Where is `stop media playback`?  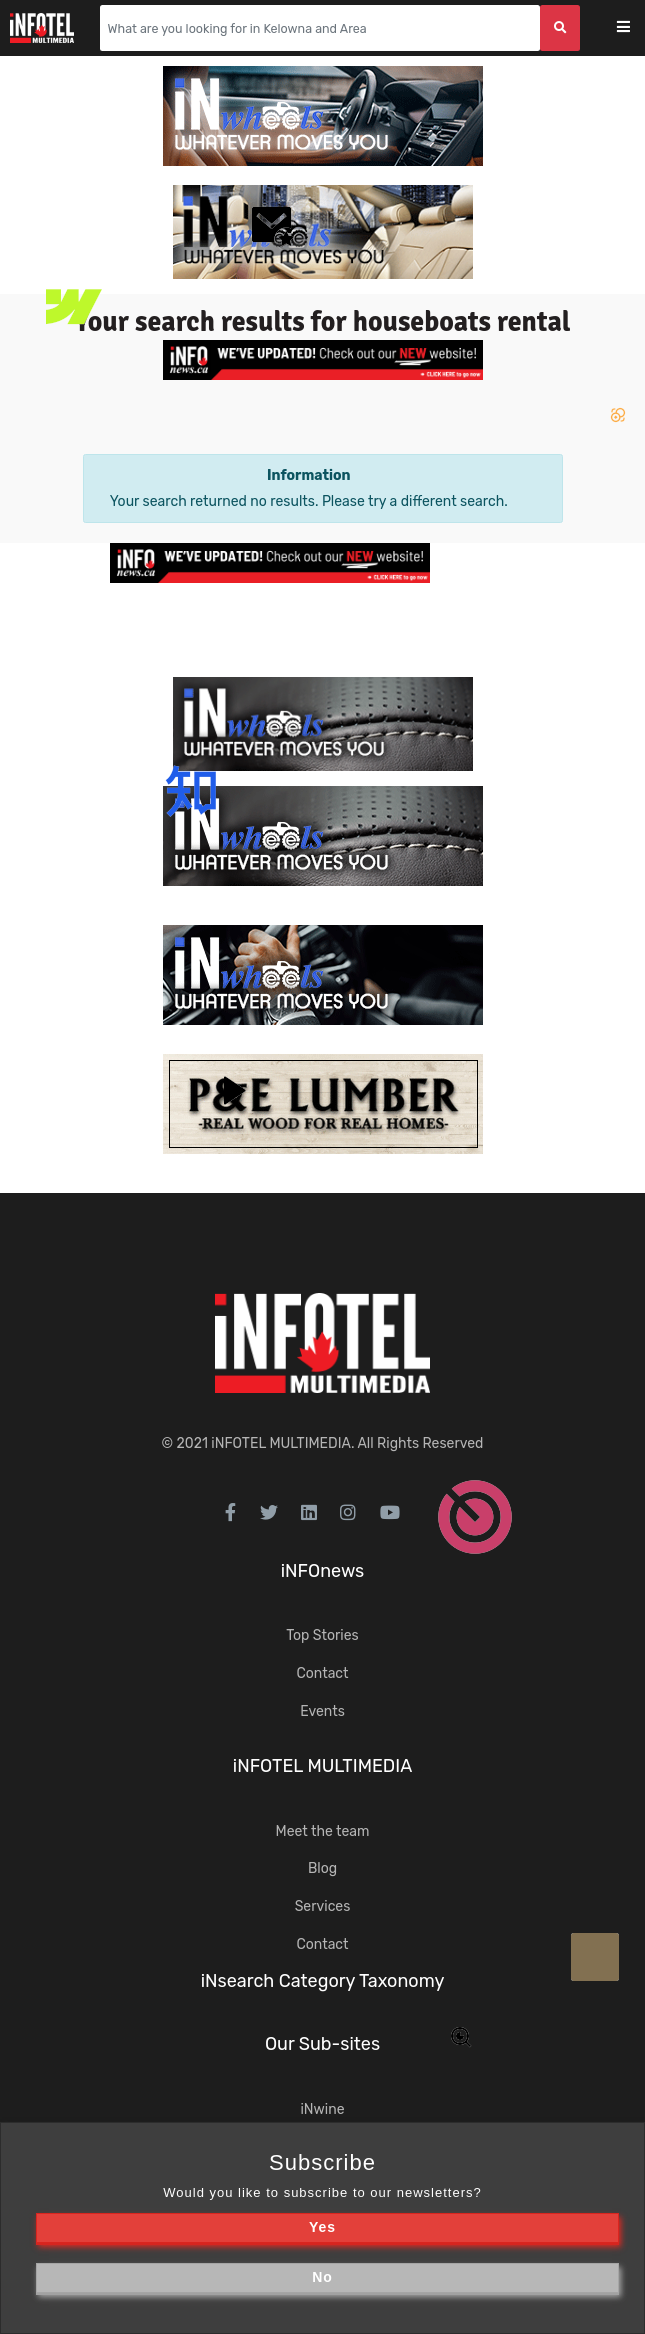 stop media playback is located at coordinates (595, 1957).